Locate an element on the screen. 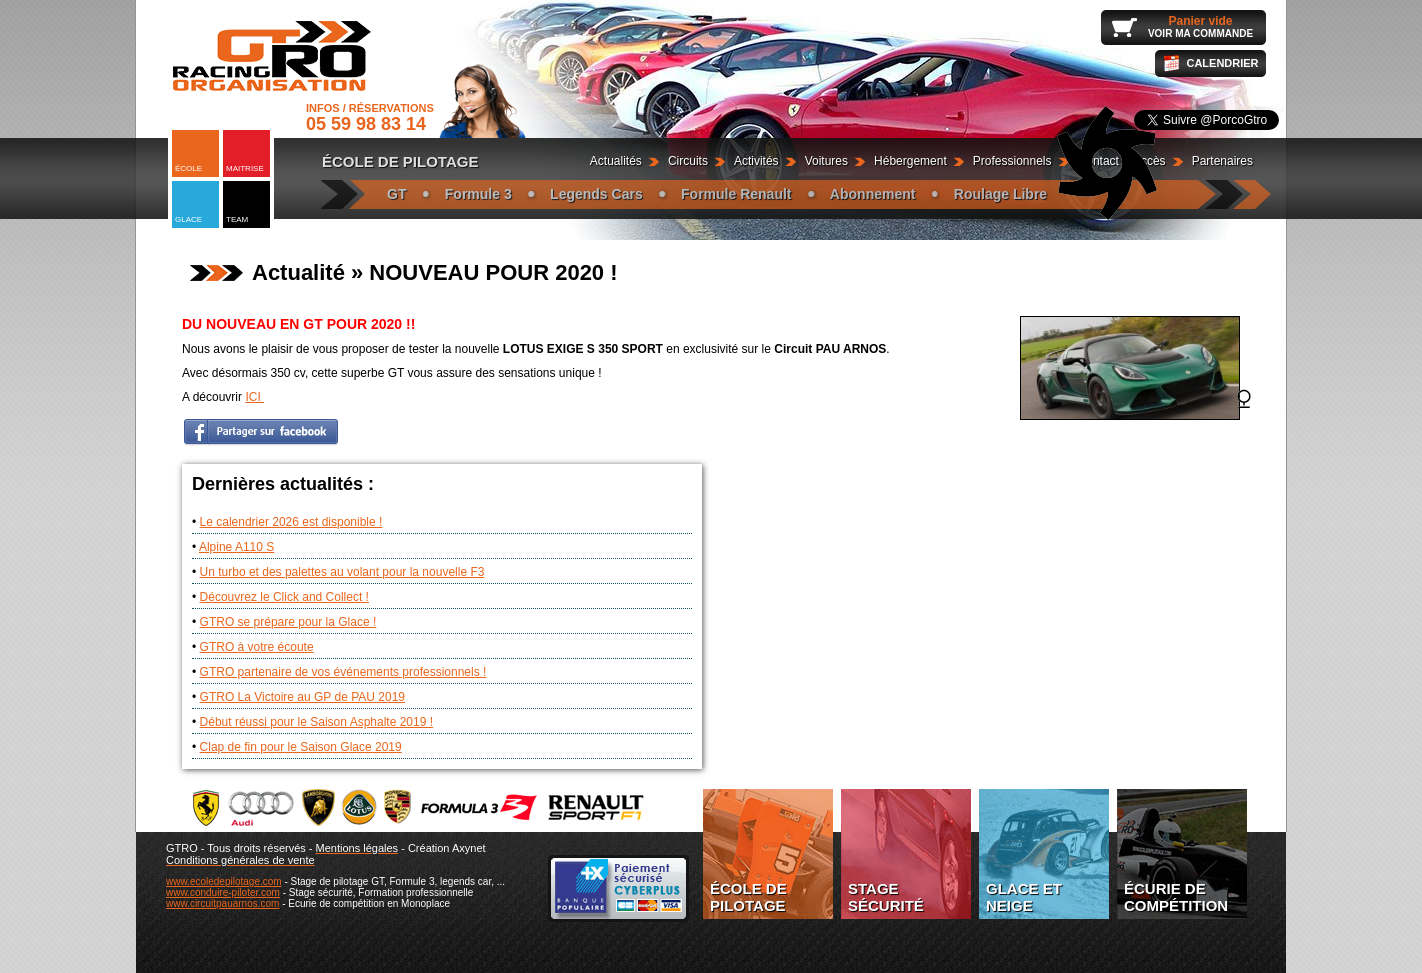 This screenshot has height=973, width=1422. launch octane render application is located at coordinates (1107, 163).